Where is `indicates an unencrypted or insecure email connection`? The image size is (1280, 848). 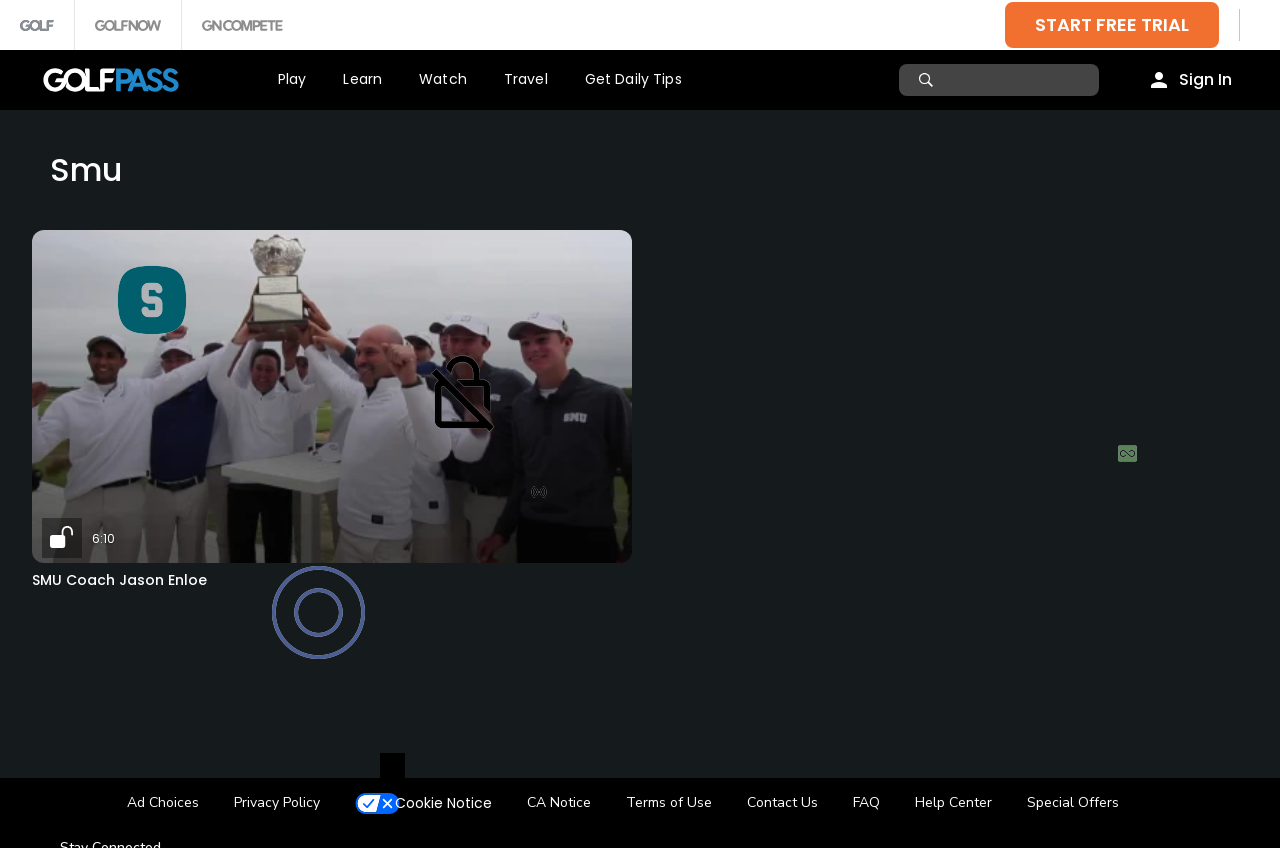 indicates an unencrypted or insecure email connection is located at coordinates (462, 393).